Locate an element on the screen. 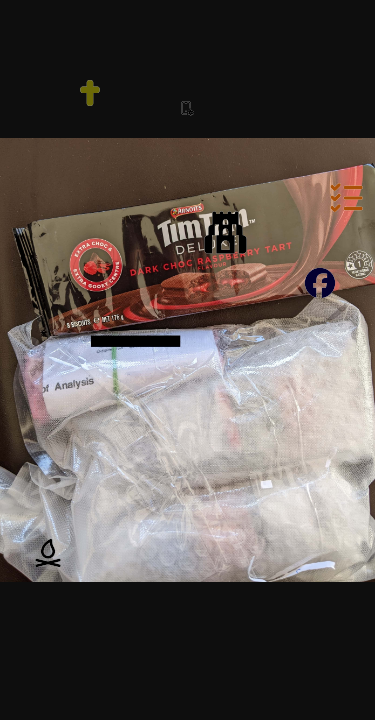 The image size is (375, 720). access camping or outdoor activity features is located at coordinates (48, 553).